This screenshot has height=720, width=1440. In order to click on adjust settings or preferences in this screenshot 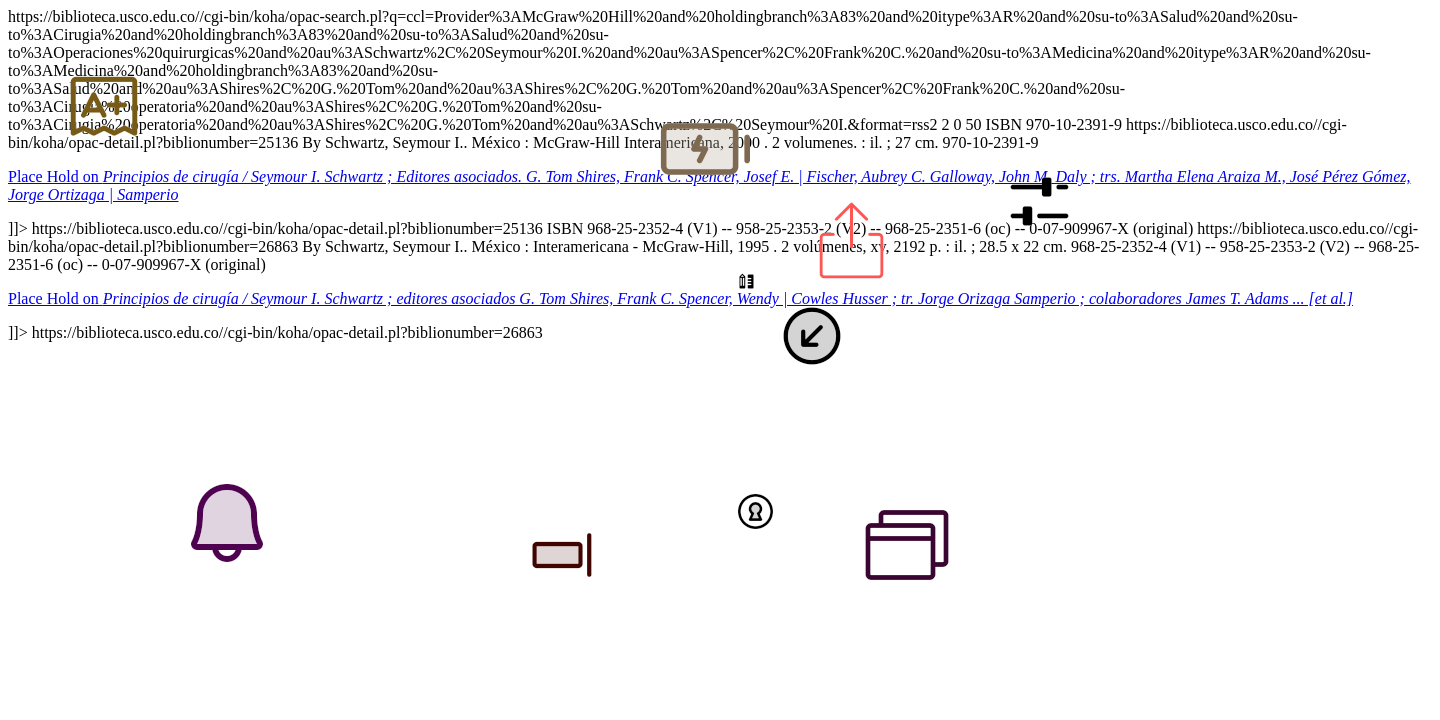, I will do `click(1039, 201)`.